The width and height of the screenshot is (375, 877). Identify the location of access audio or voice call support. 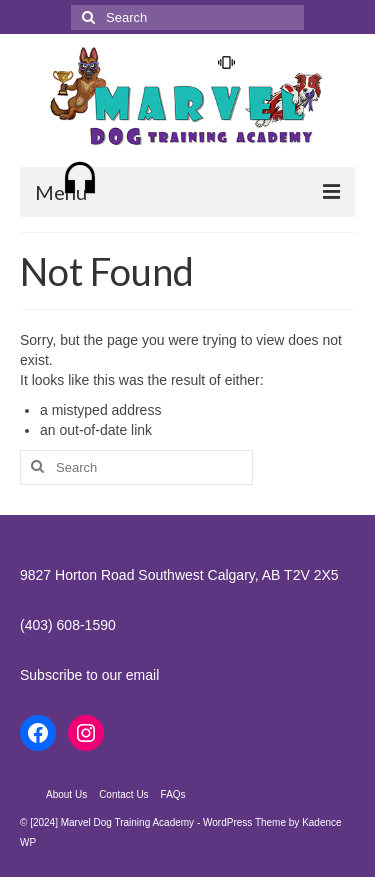
(80, 180).